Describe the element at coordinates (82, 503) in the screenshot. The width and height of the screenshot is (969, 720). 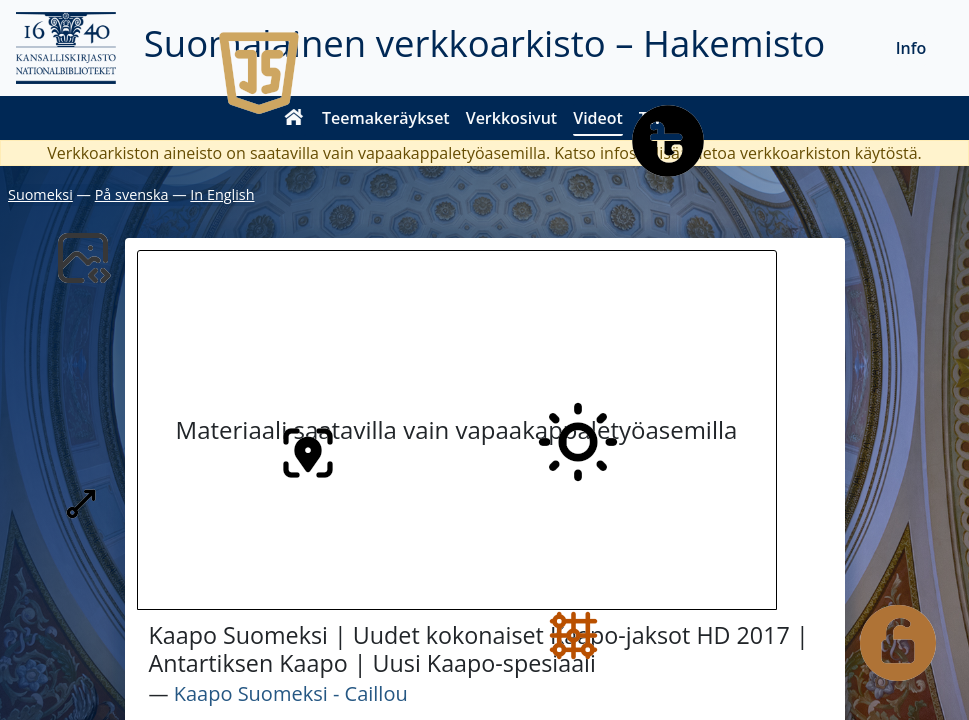
I see `open link in new tab or window` at that location.